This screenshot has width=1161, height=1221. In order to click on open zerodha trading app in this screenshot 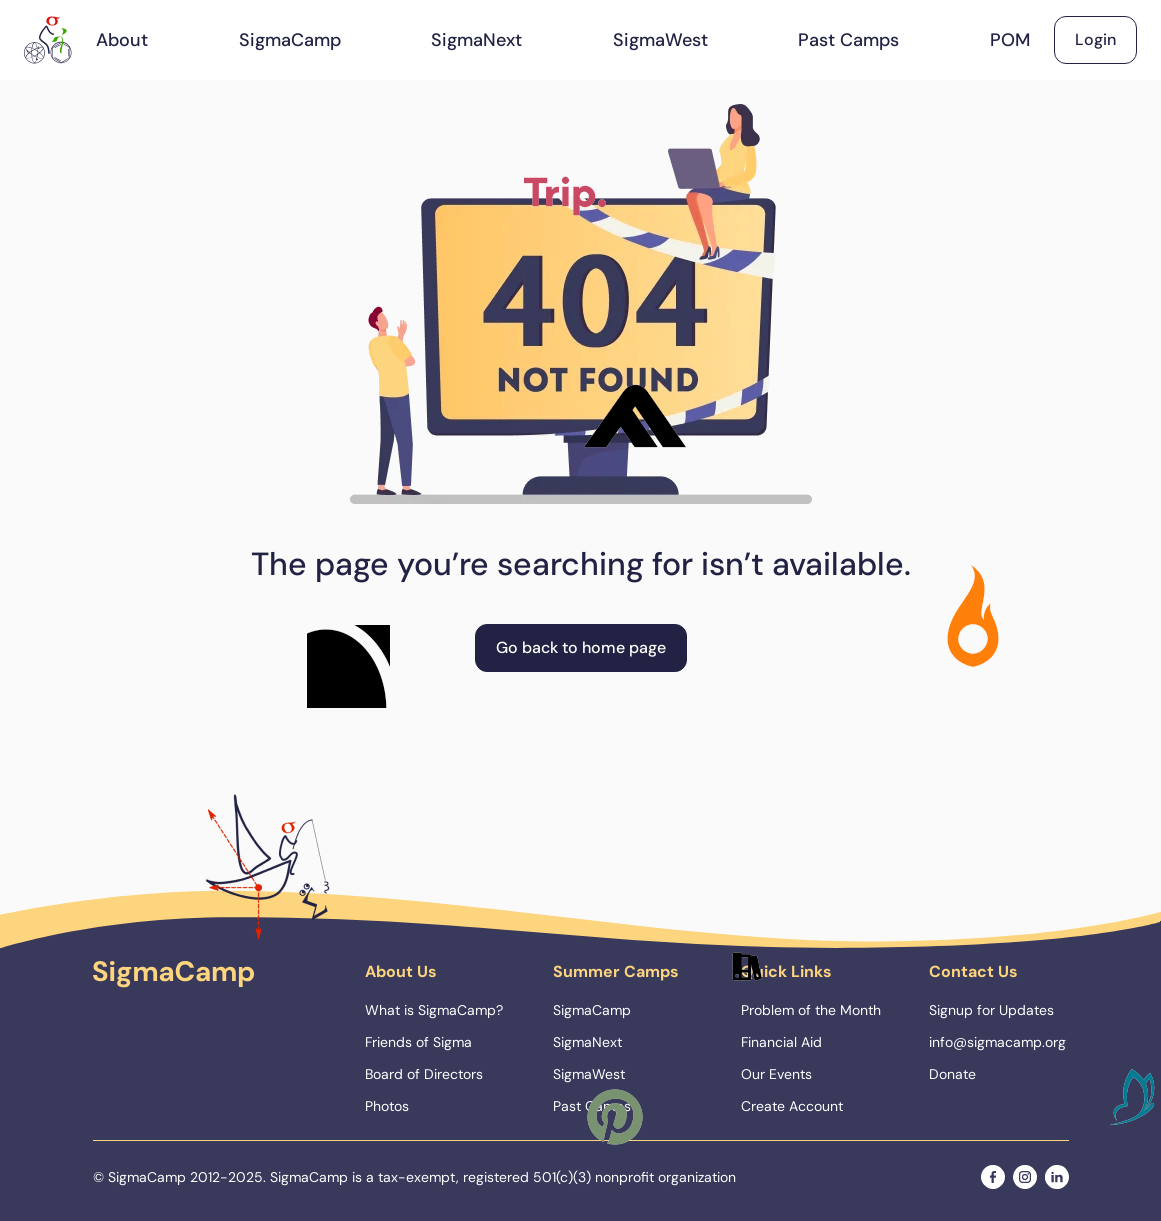, I will do `click(348, 666)`.